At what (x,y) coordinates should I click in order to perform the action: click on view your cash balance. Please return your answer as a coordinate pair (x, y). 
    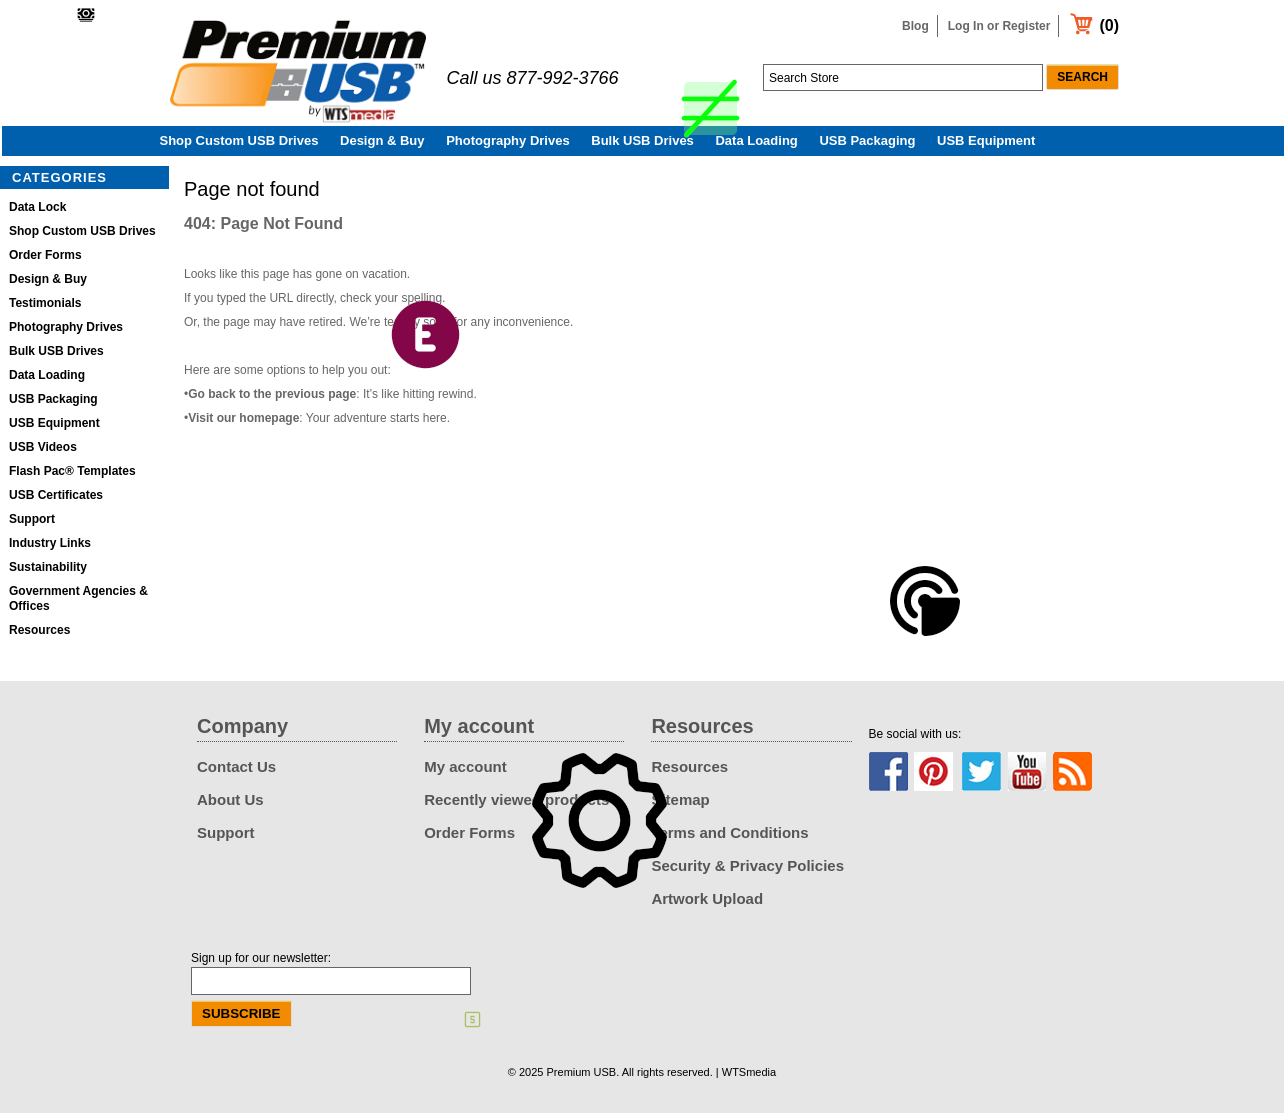
    Looking at the image, I should click on (86, 15).